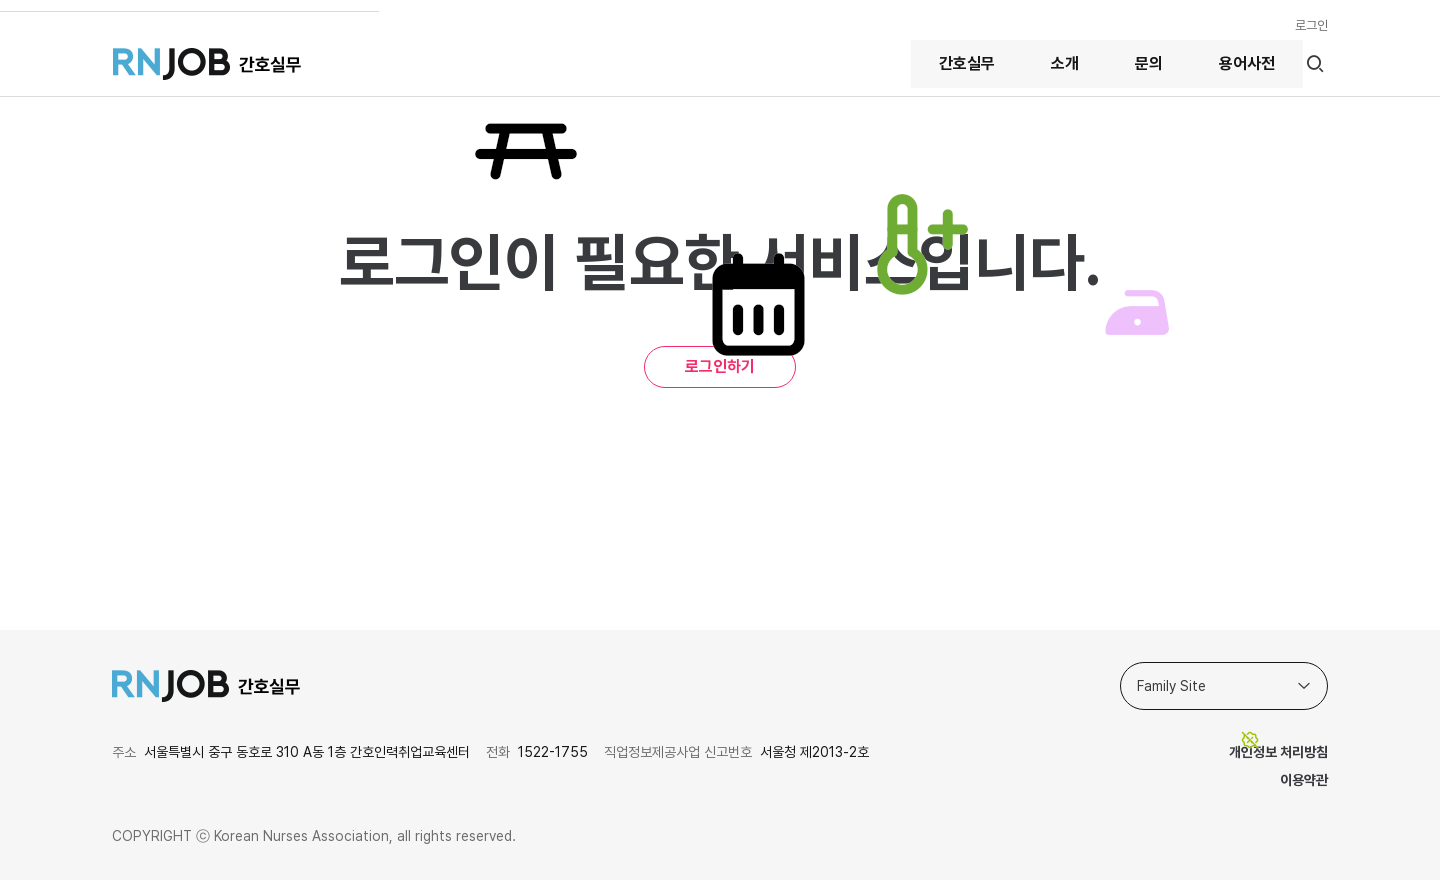  What do you see at coordinates (758, 304) in the screenshot?
I see `view monthly calendar` at bounding box center [758, 304].